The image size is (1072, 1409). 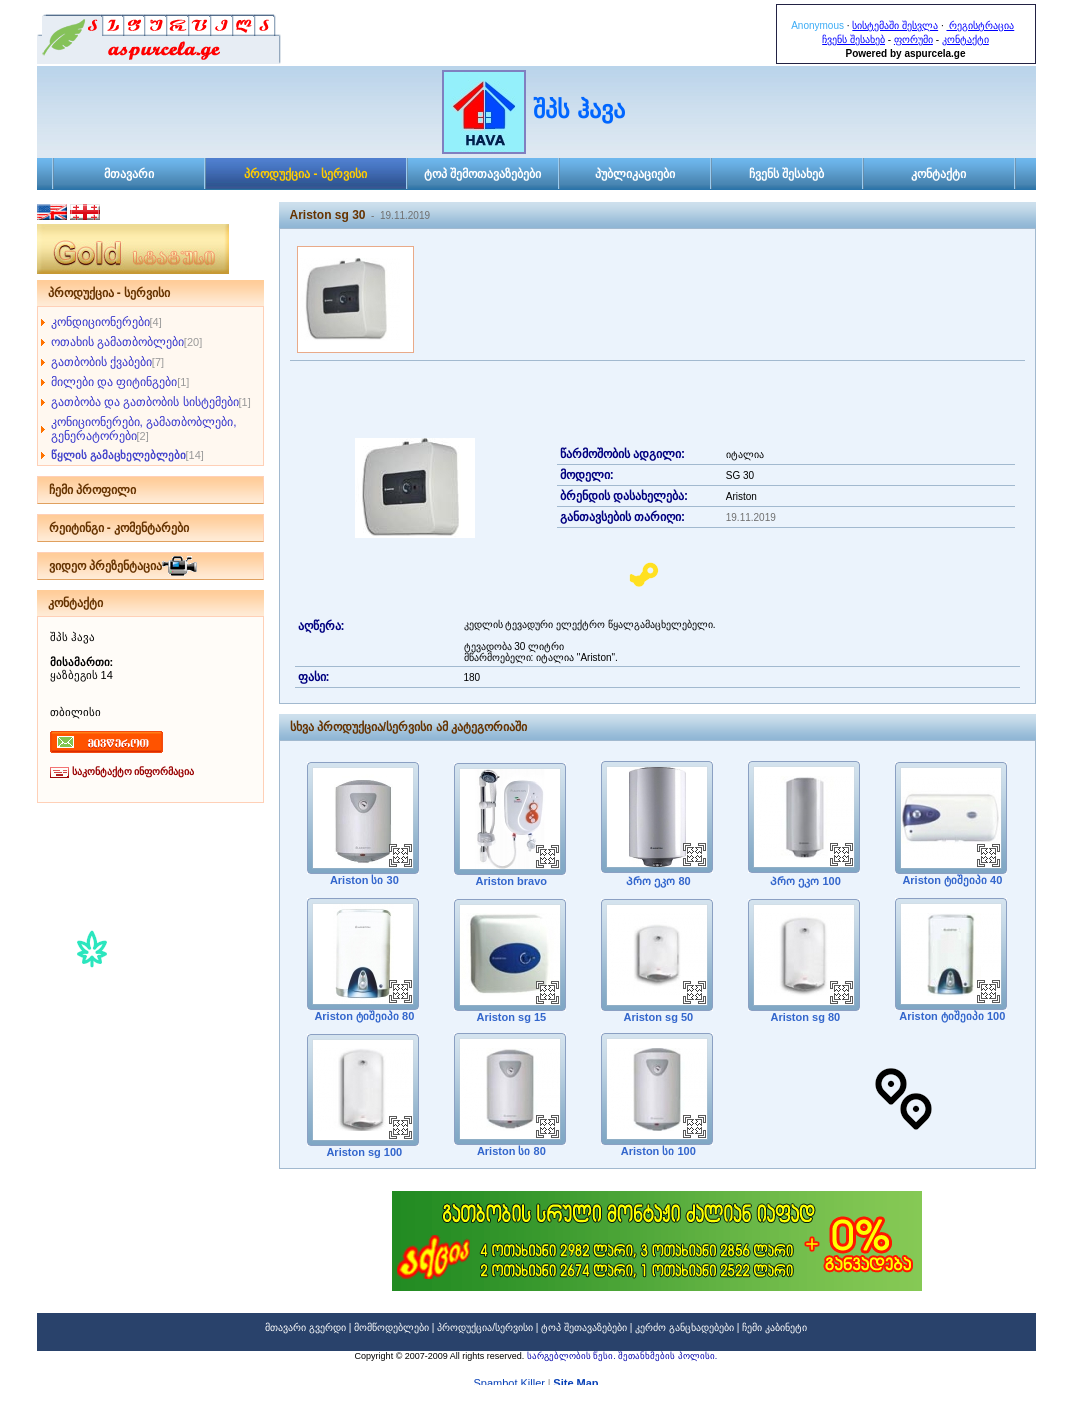 What do you see at coordinates (92, 949) in the screenshot?
I see `indicates cannabis-related content or products` at bounding box center [92, 949].